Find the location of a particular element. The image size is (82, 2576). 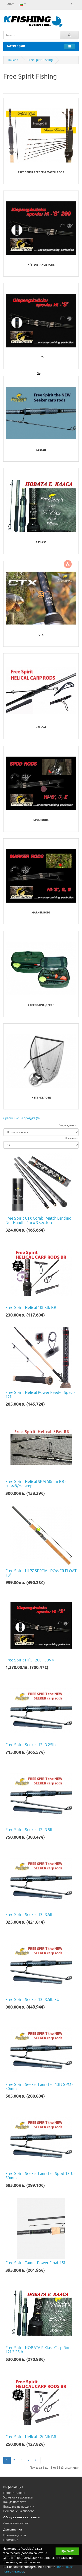

astra company logo is located at coordinates (68, 564).